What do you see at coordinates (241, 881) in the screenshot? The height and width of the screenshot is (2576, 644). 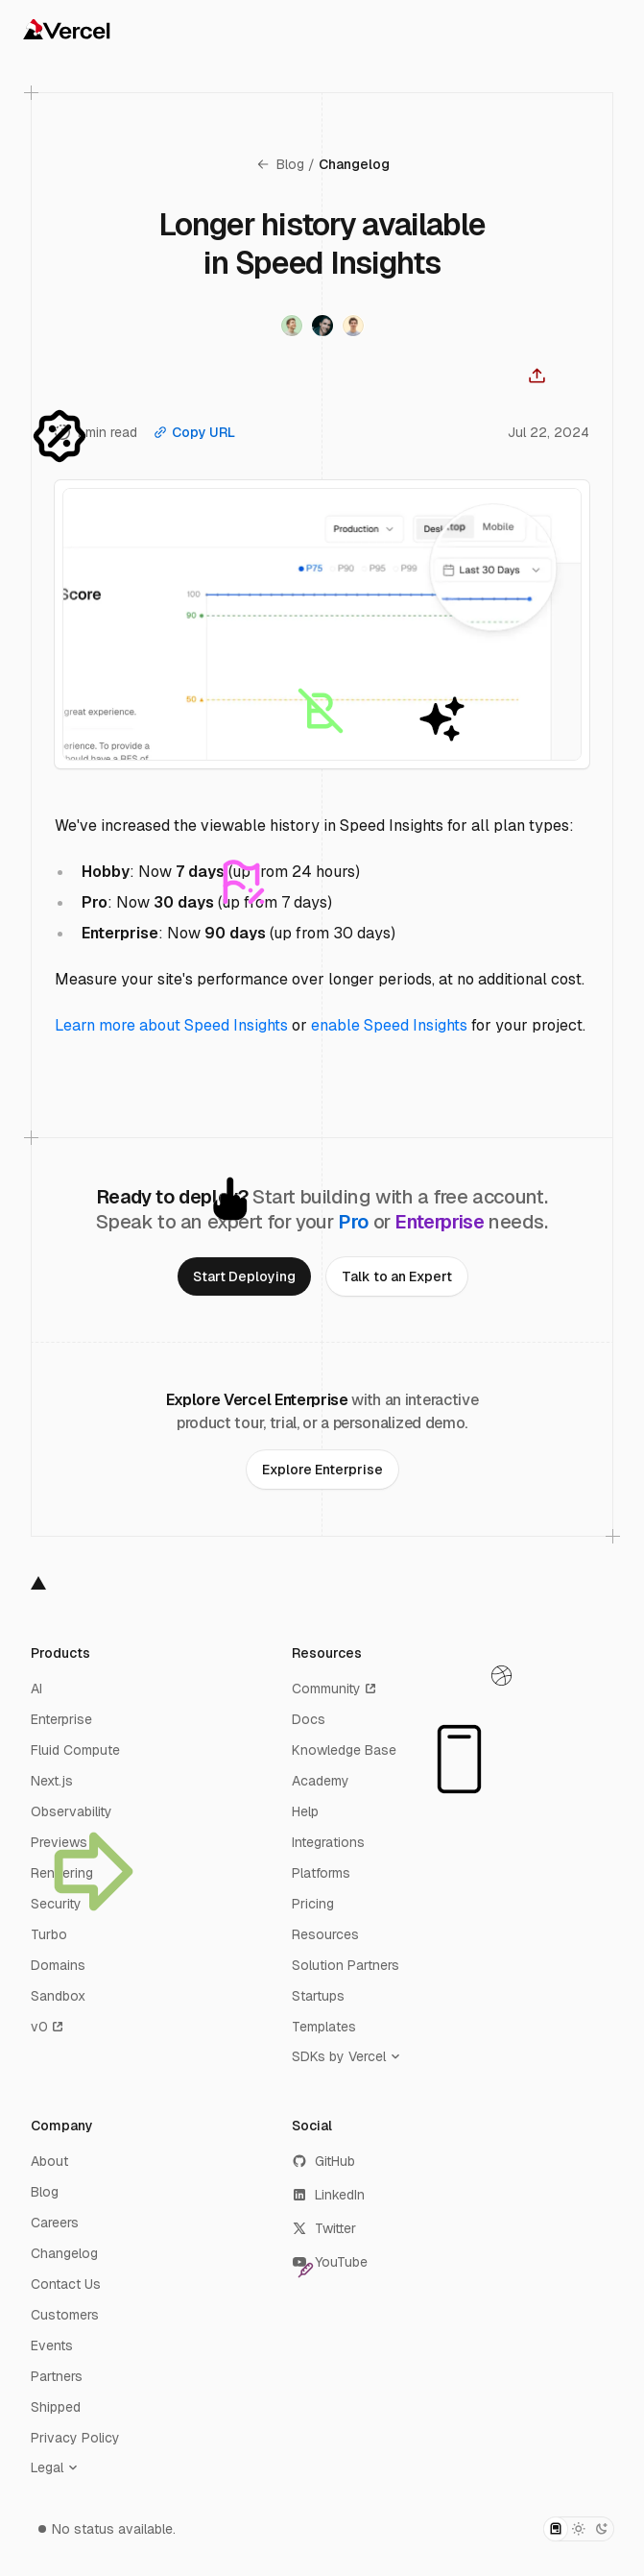 I see `view flagged discounts or promotions` at bounding box center [241, 881].